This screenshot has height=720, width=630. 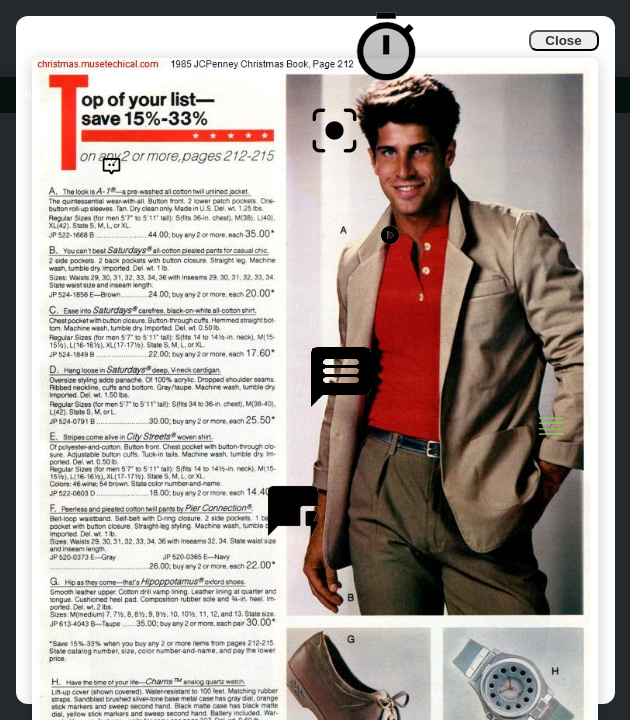 I want to click on activate camera focus or targeting mode, so click(x=334, y=130).